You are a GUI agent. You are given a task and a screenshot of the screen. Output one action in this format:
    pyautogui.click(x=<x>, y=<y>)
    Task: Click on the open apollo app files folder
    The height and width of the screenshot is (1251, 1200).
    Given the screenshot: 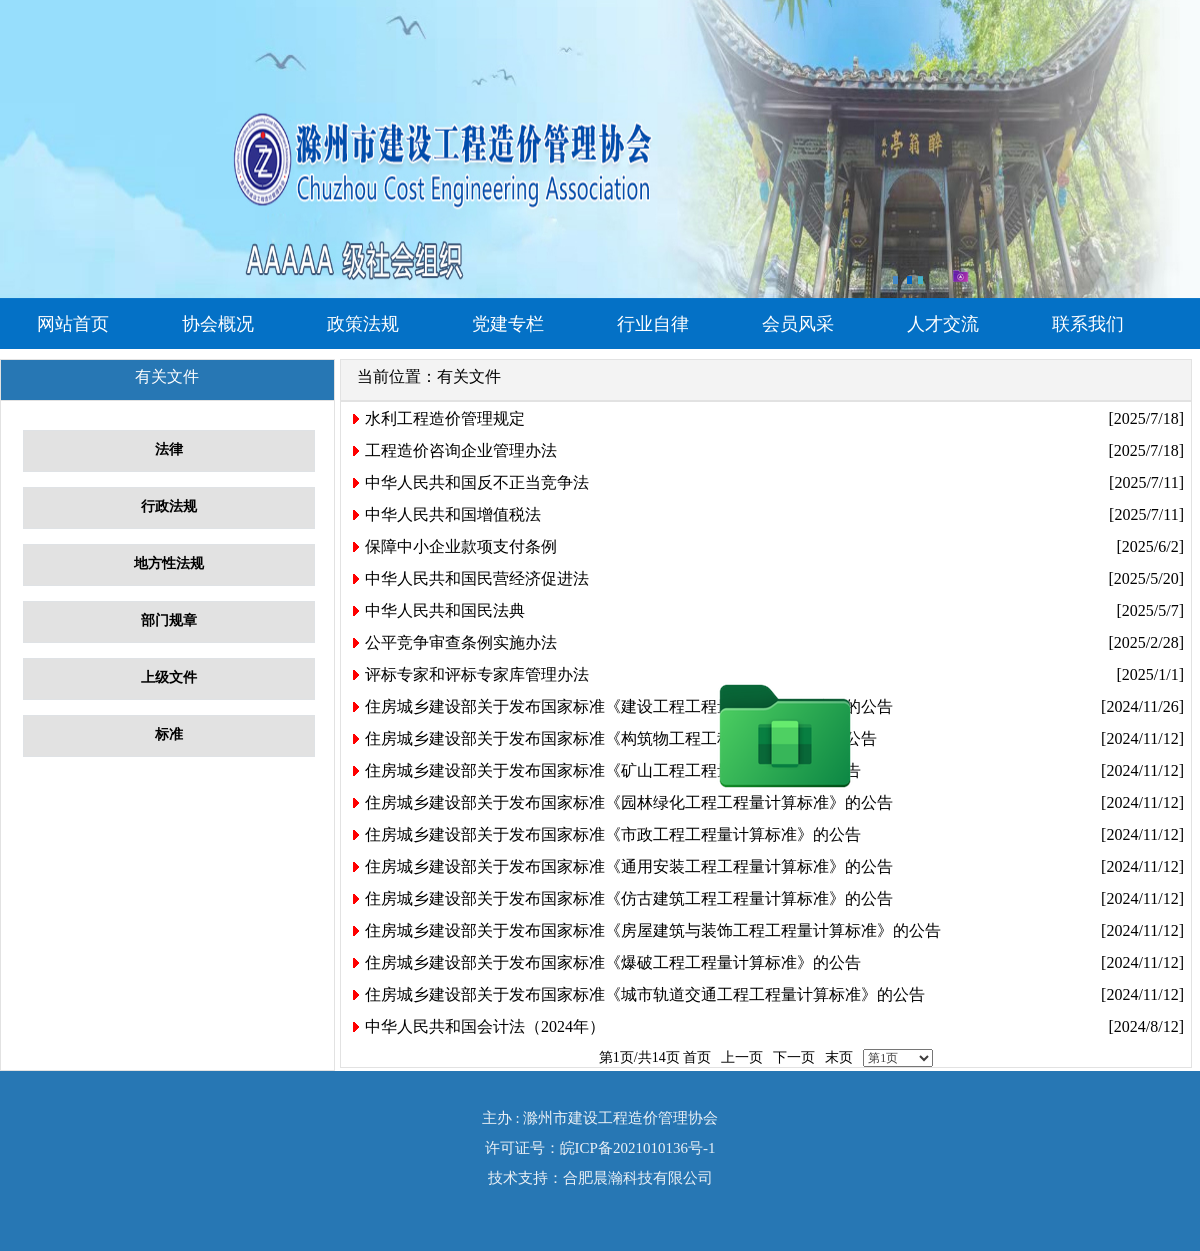 What is the action you would take?
    pyautogui.click(x=960, y=276)
    